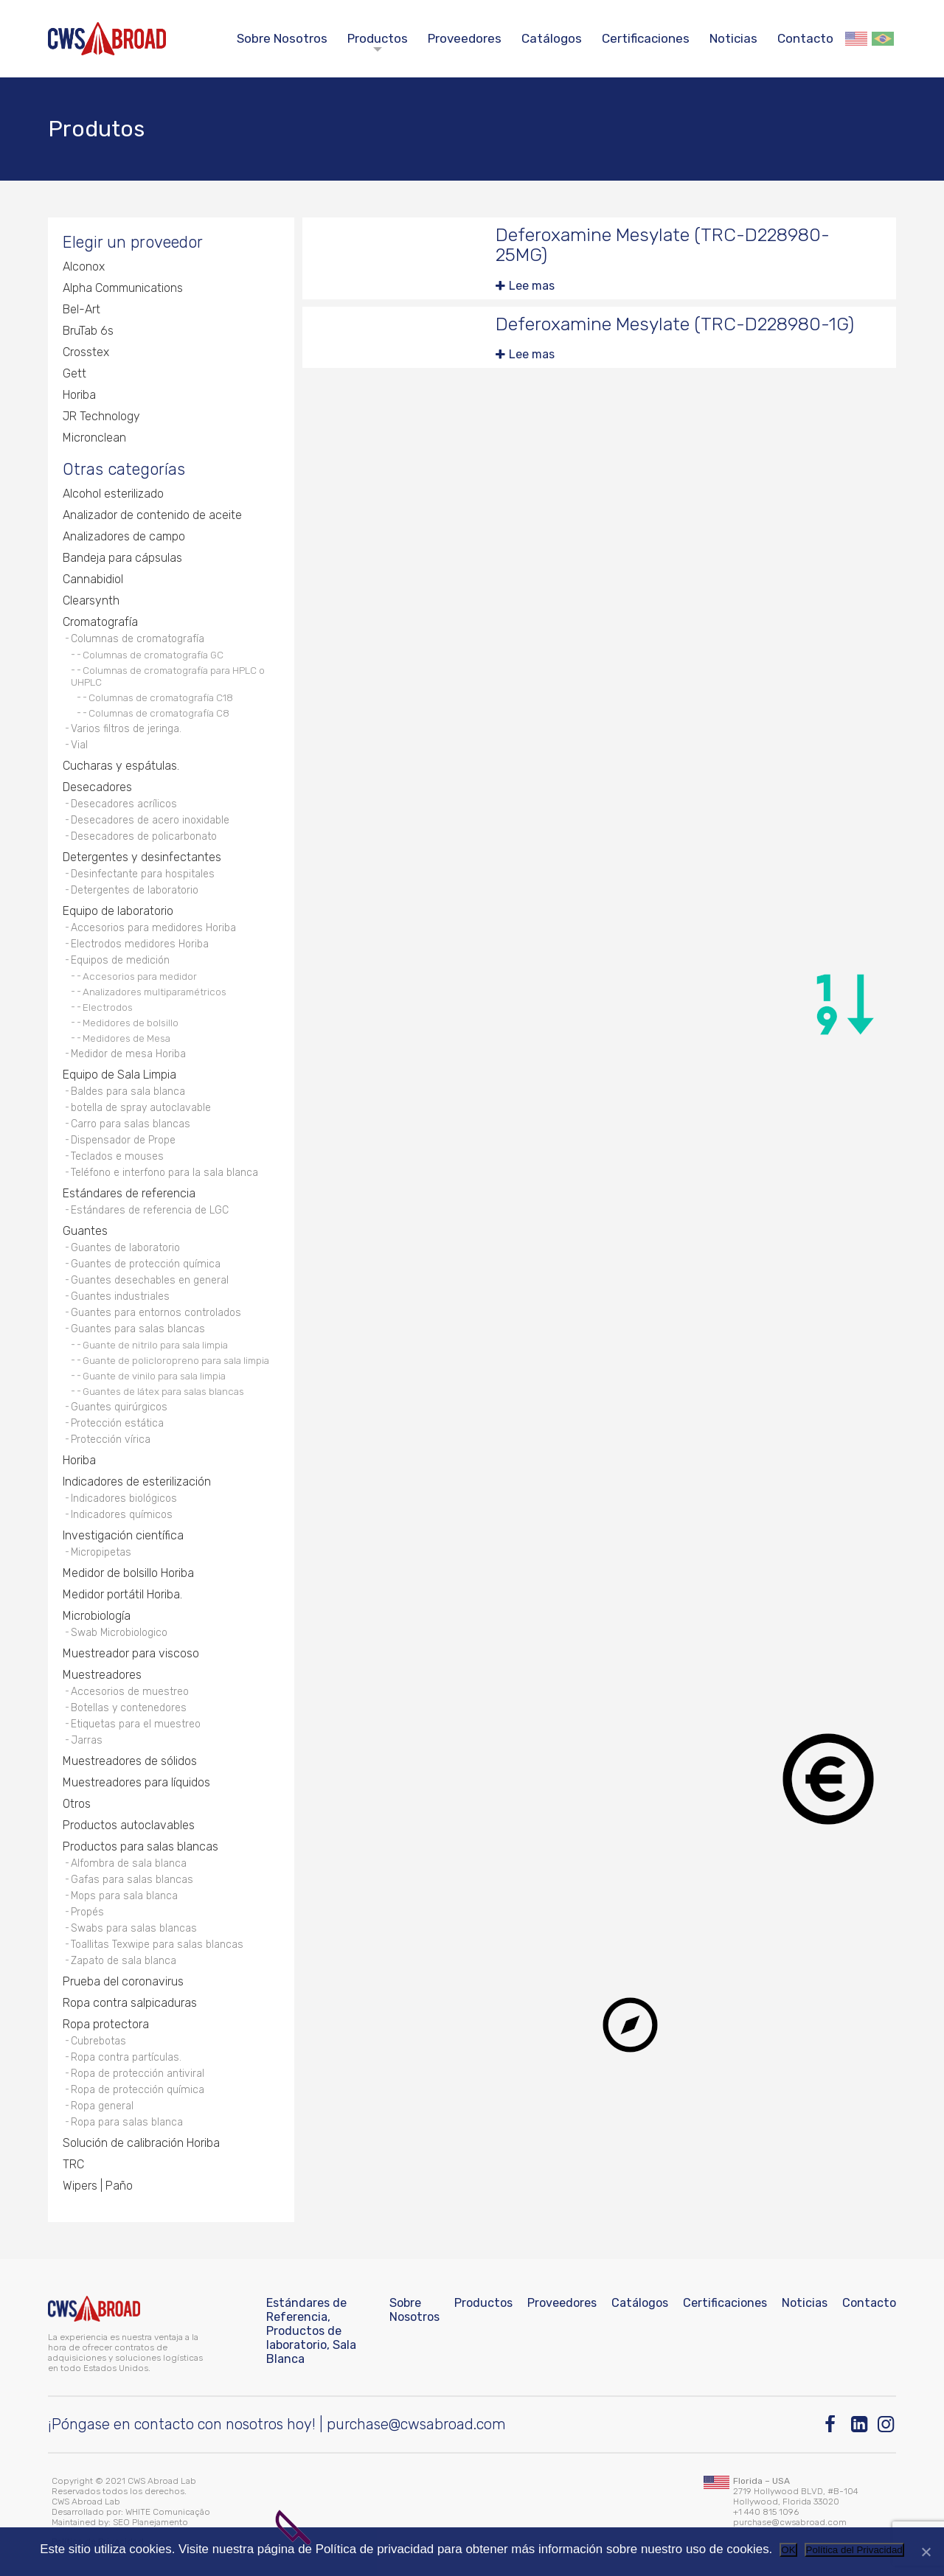  Describe the element at coordinates (630, 2025) in the screenshot. I see `access navigation or direction features` at that location.